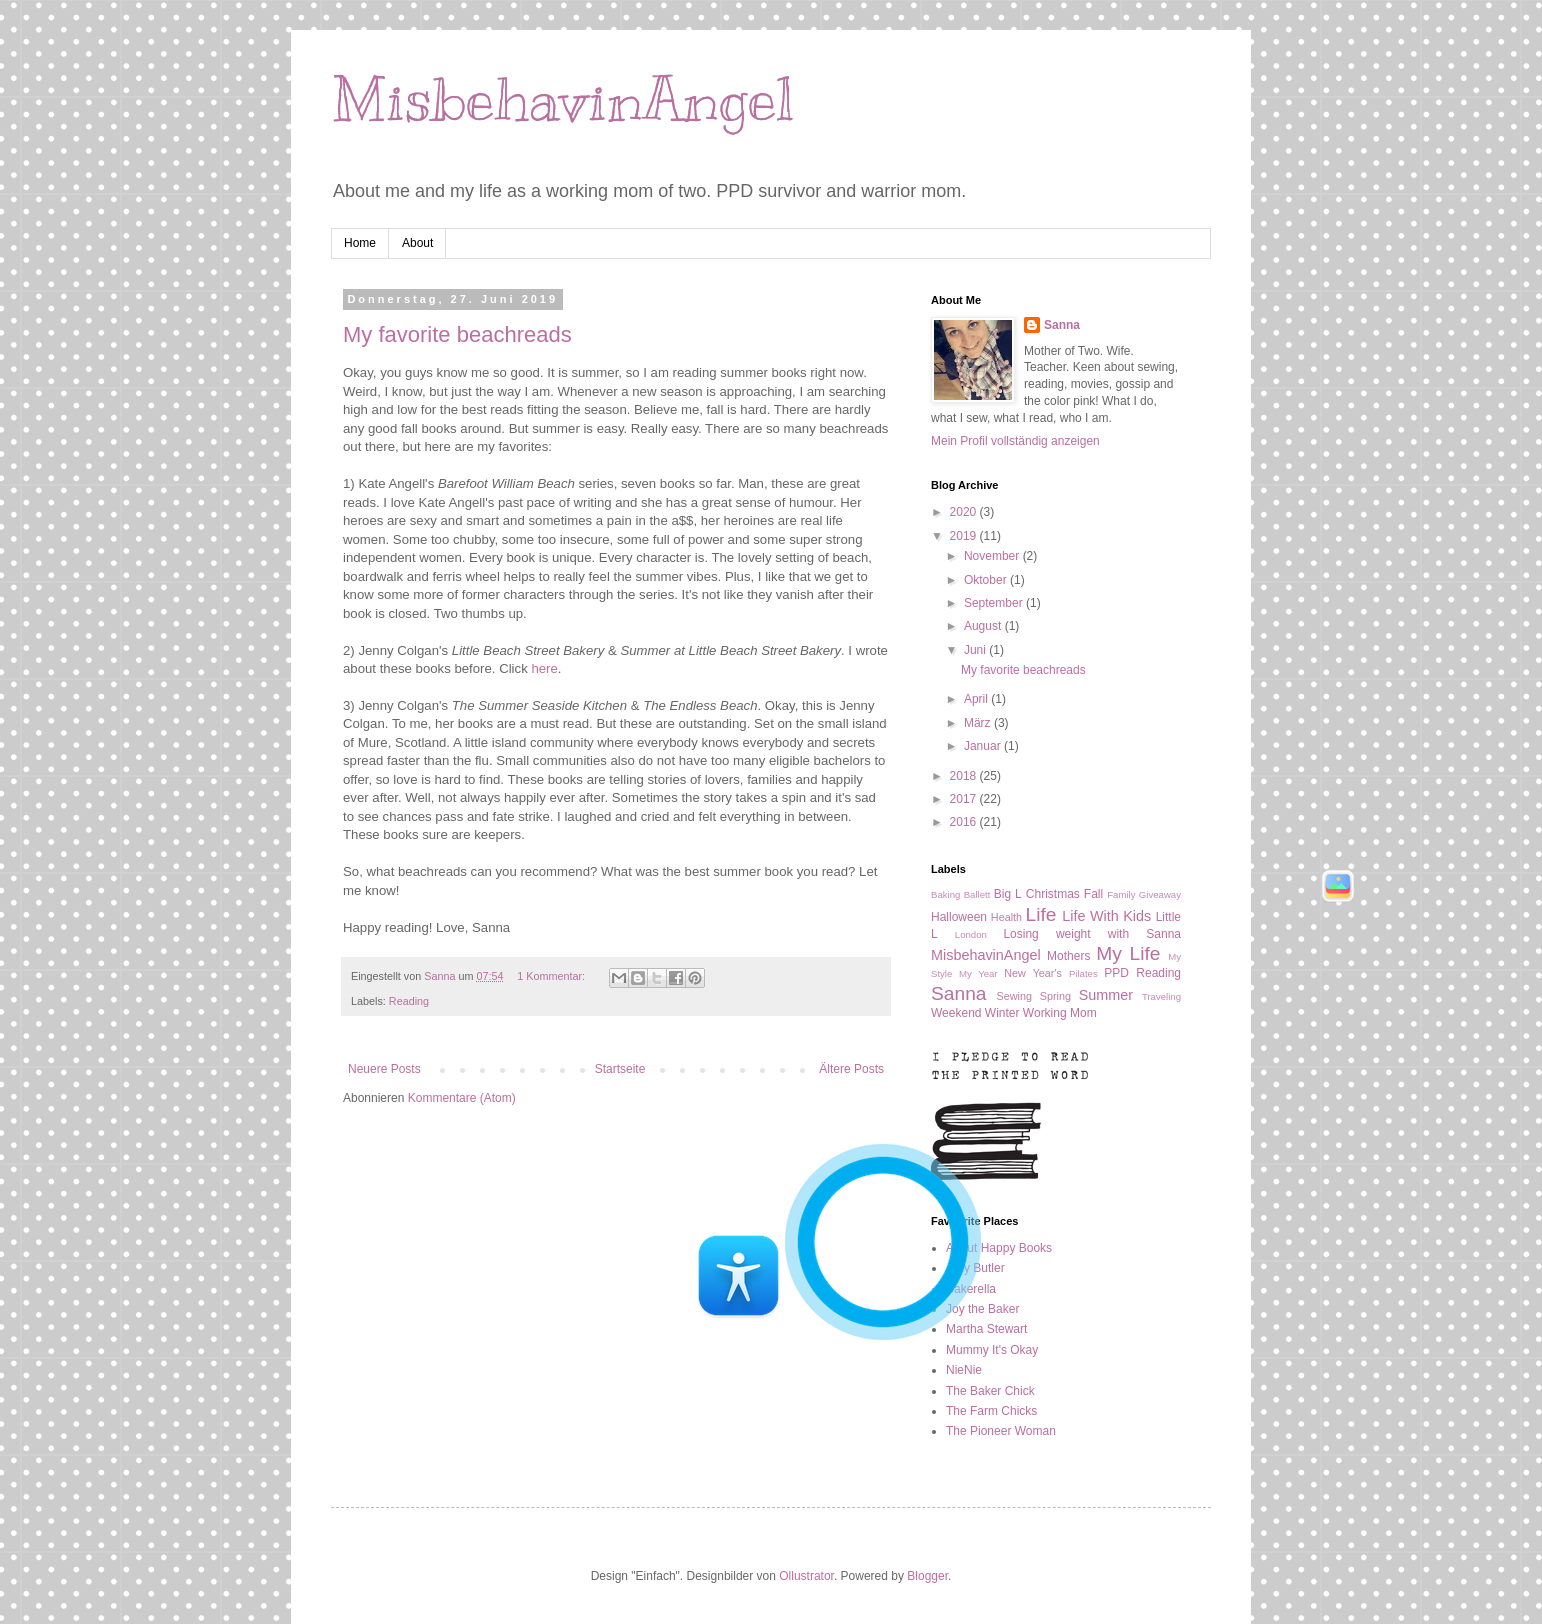  I want to click on open accessibility settings, so click(738, 1275).